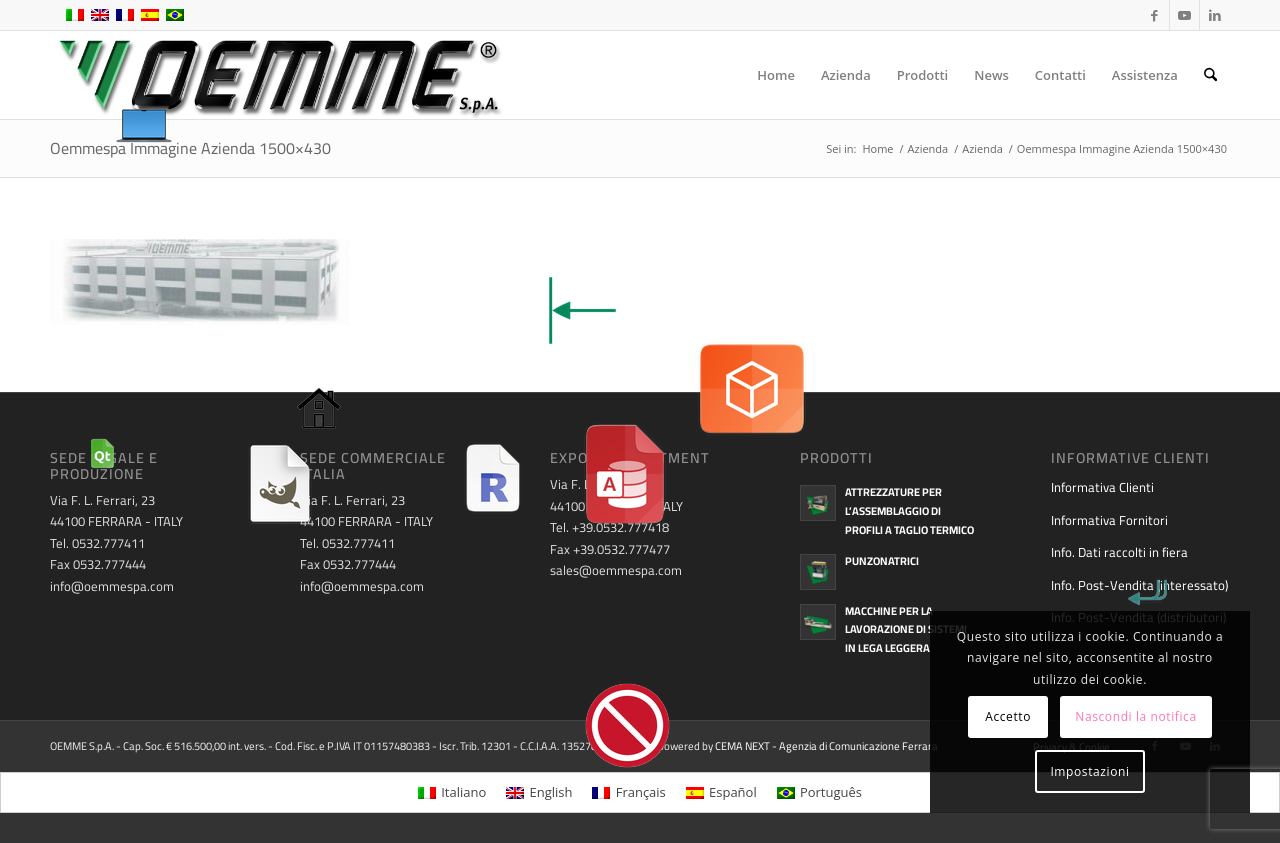  What do you see at coordinates (582, 310) in the screenshot?
I see `go to the first item in a list or sequence` at bounding box center [582, 310].